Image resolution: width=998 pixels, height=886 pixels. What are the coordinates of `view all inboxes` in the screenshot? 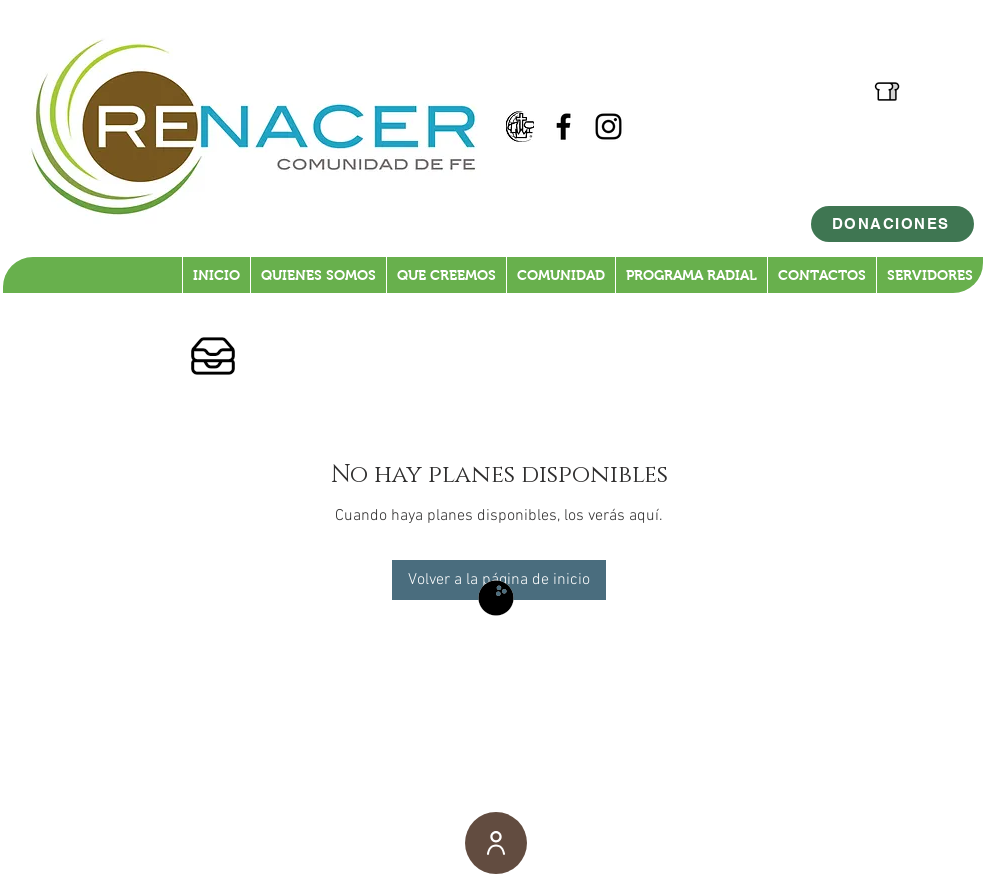 It's located at (213, 356).